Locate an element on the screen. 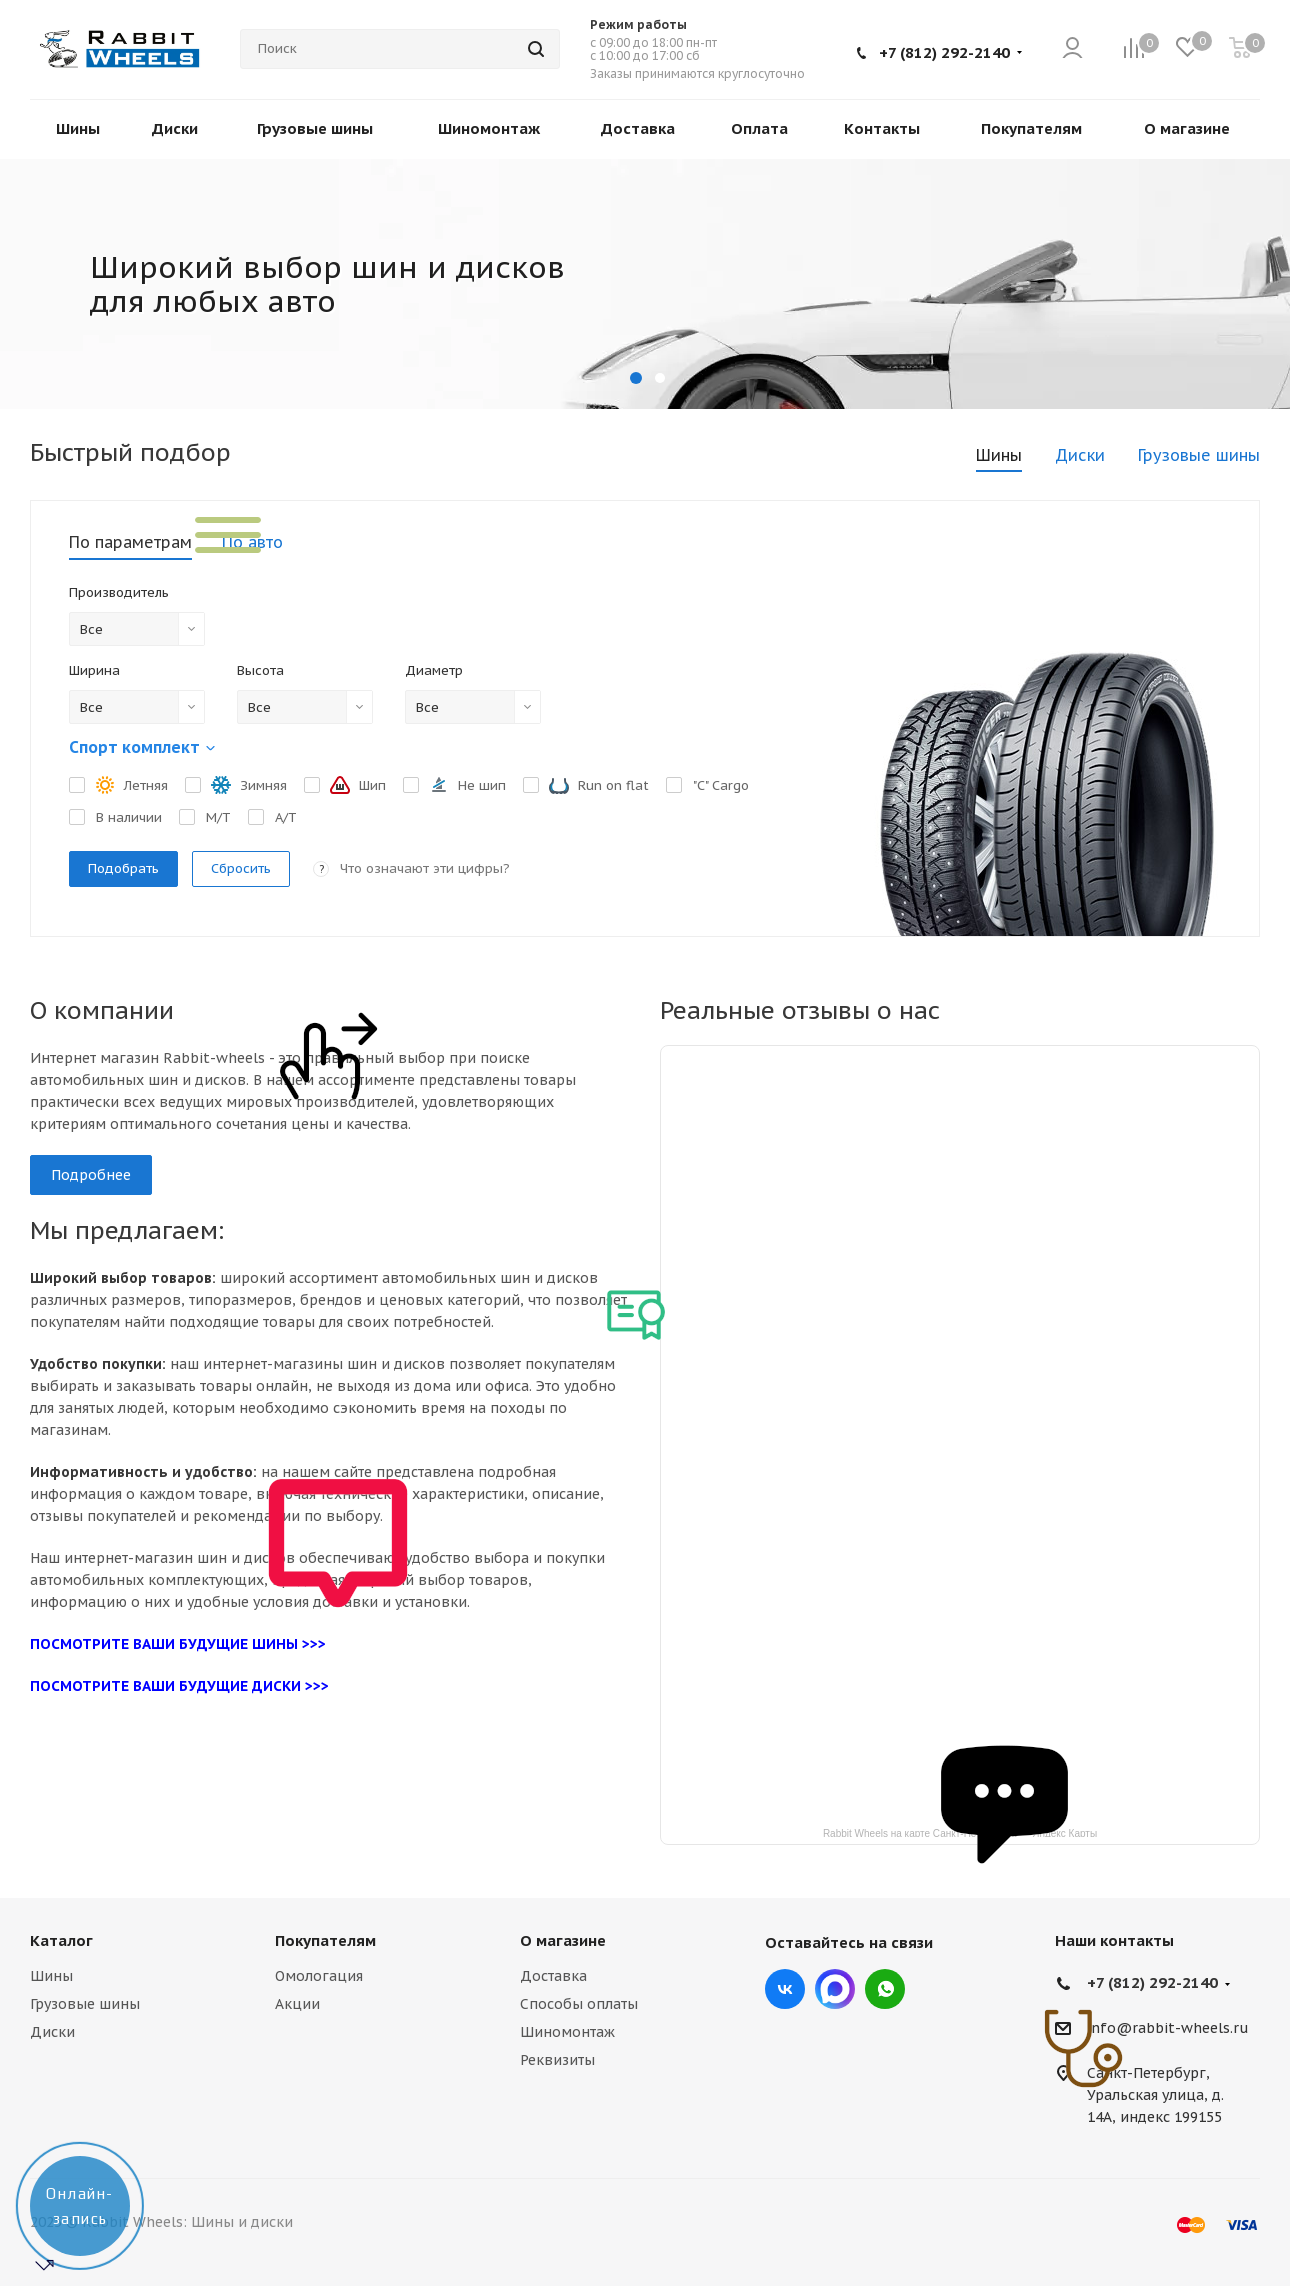 This screenshot has height=2286, width=1290. open navigation menu is located at coordinates (228, 535).